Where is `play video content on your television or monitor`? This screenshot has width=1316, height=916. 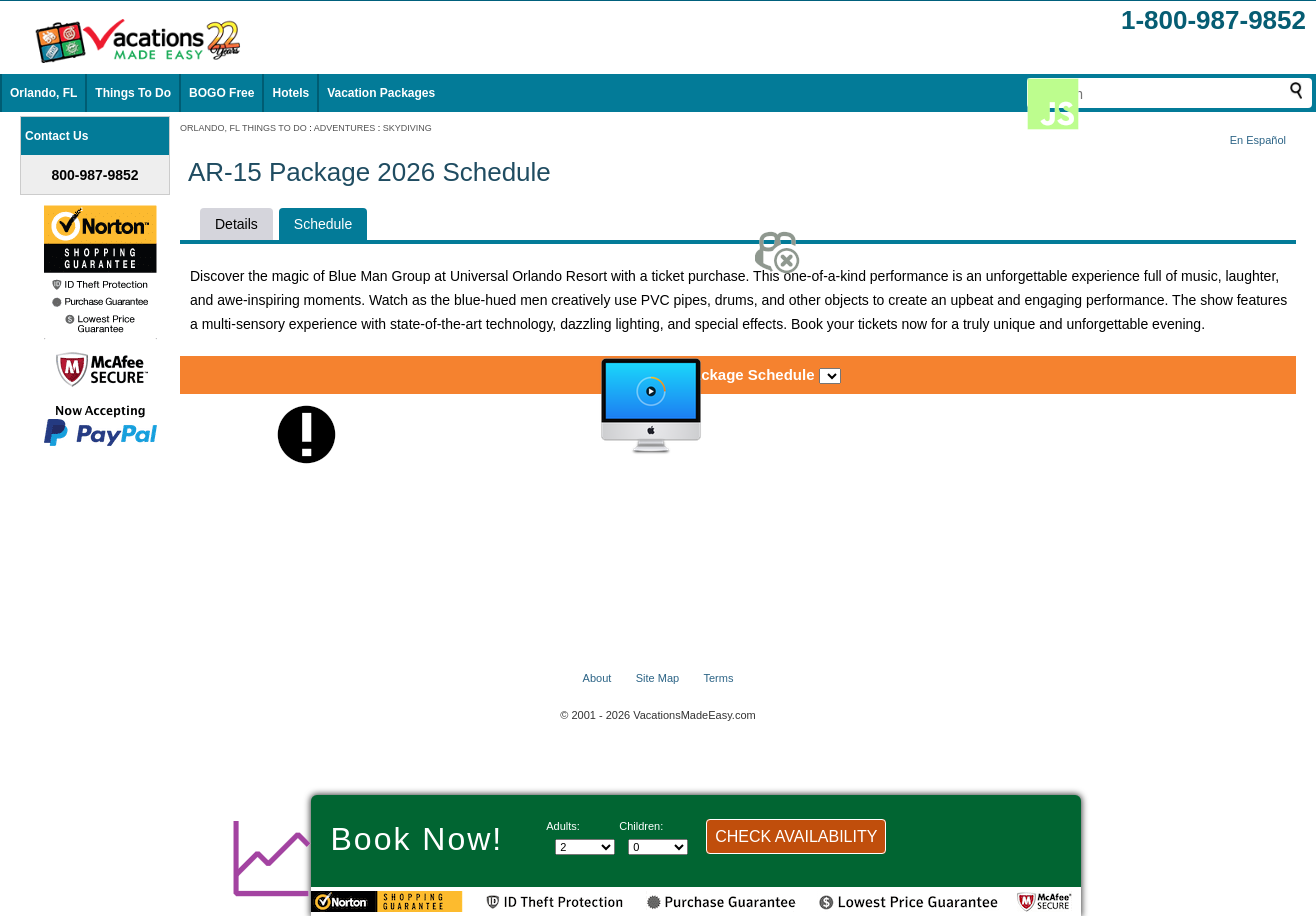
play video content on your television or monitor is located at coordinates (651, 406).